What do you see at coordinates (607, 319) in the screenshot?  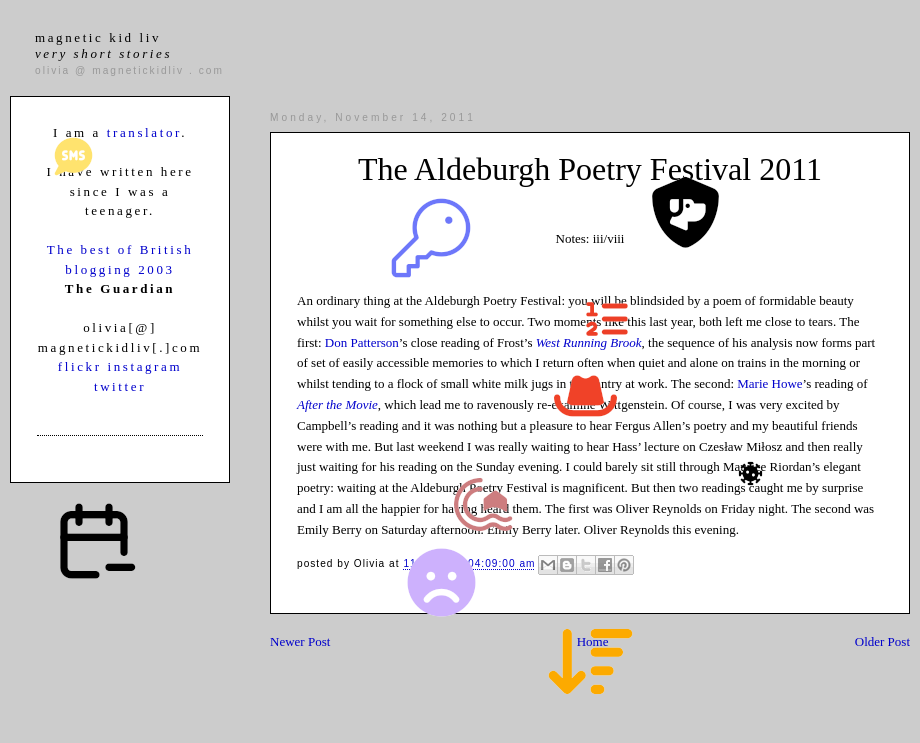 I see `view numbered list` at bounding box center [607, 319].